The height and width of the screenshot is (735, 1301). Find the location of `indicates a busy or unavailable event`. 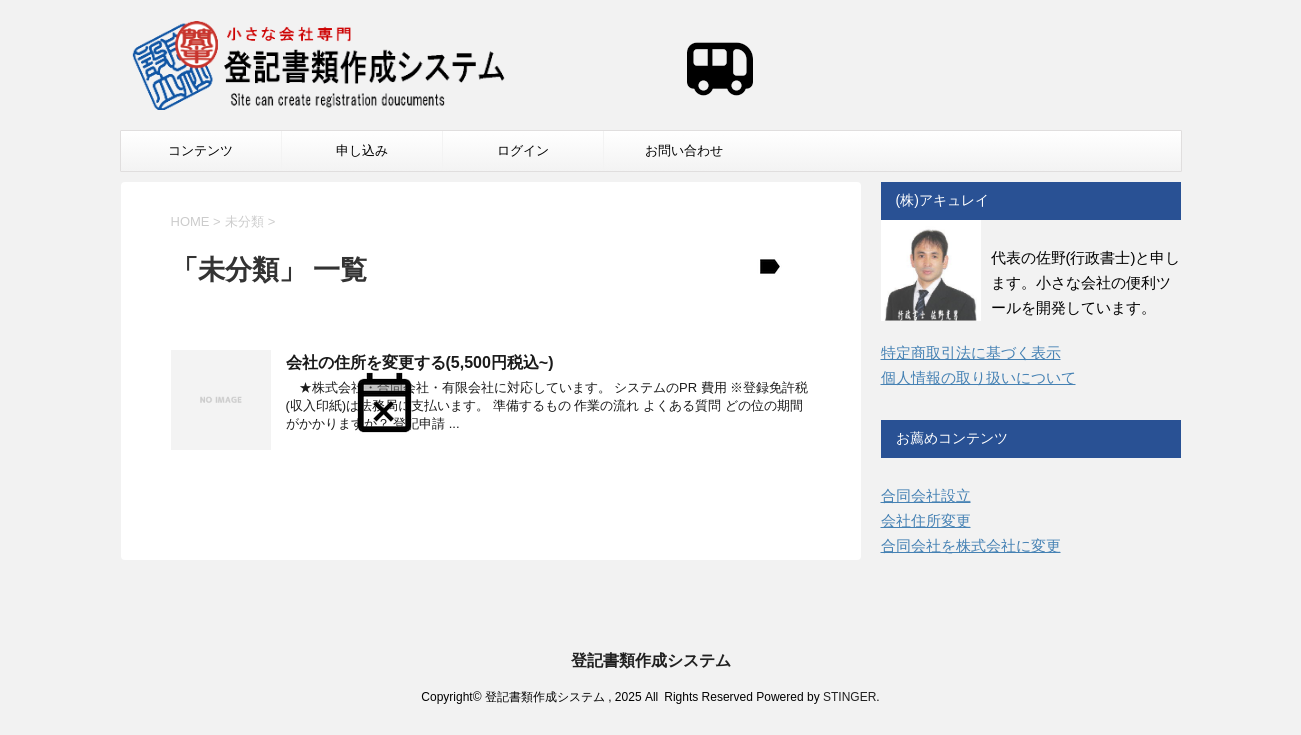

indicates a busy or unavailable event is located at coordinates (384, 405).